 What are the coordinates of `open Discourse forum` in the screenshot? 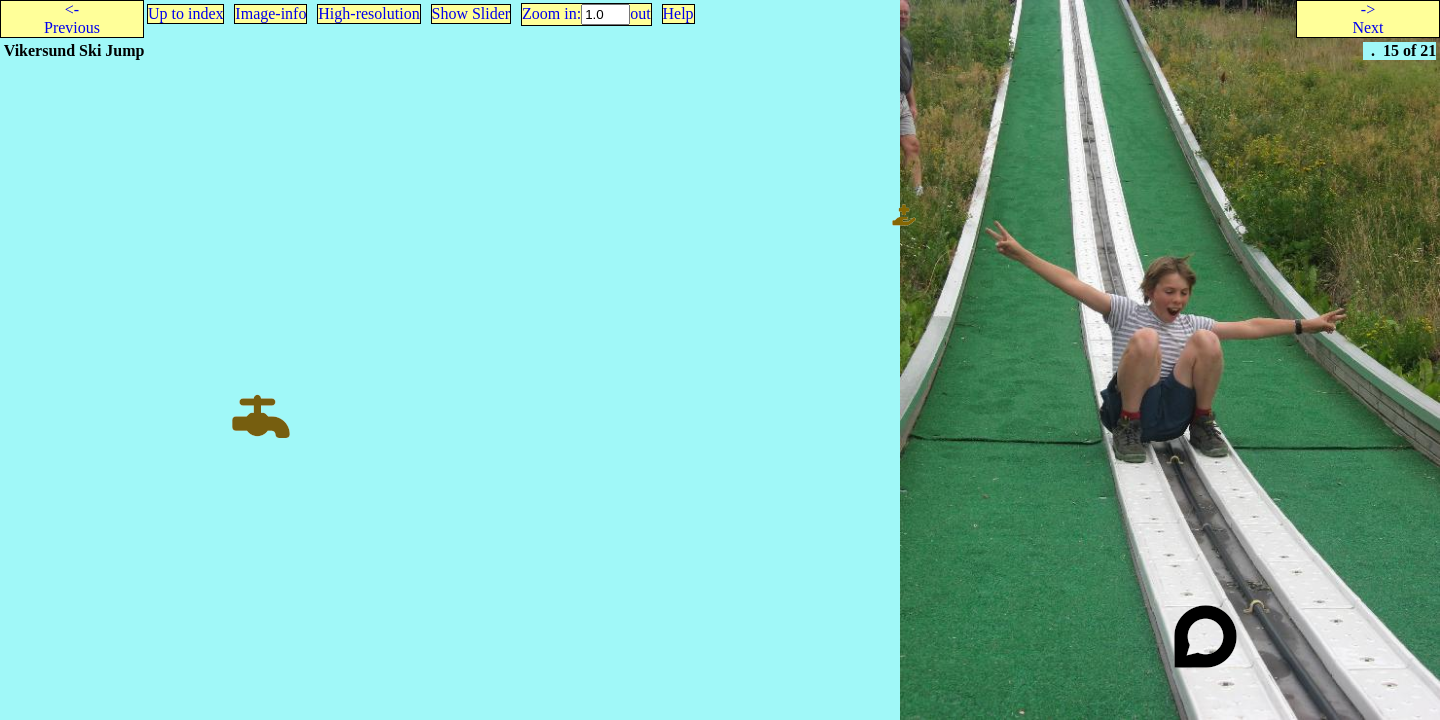 It's located at (1205, 636).